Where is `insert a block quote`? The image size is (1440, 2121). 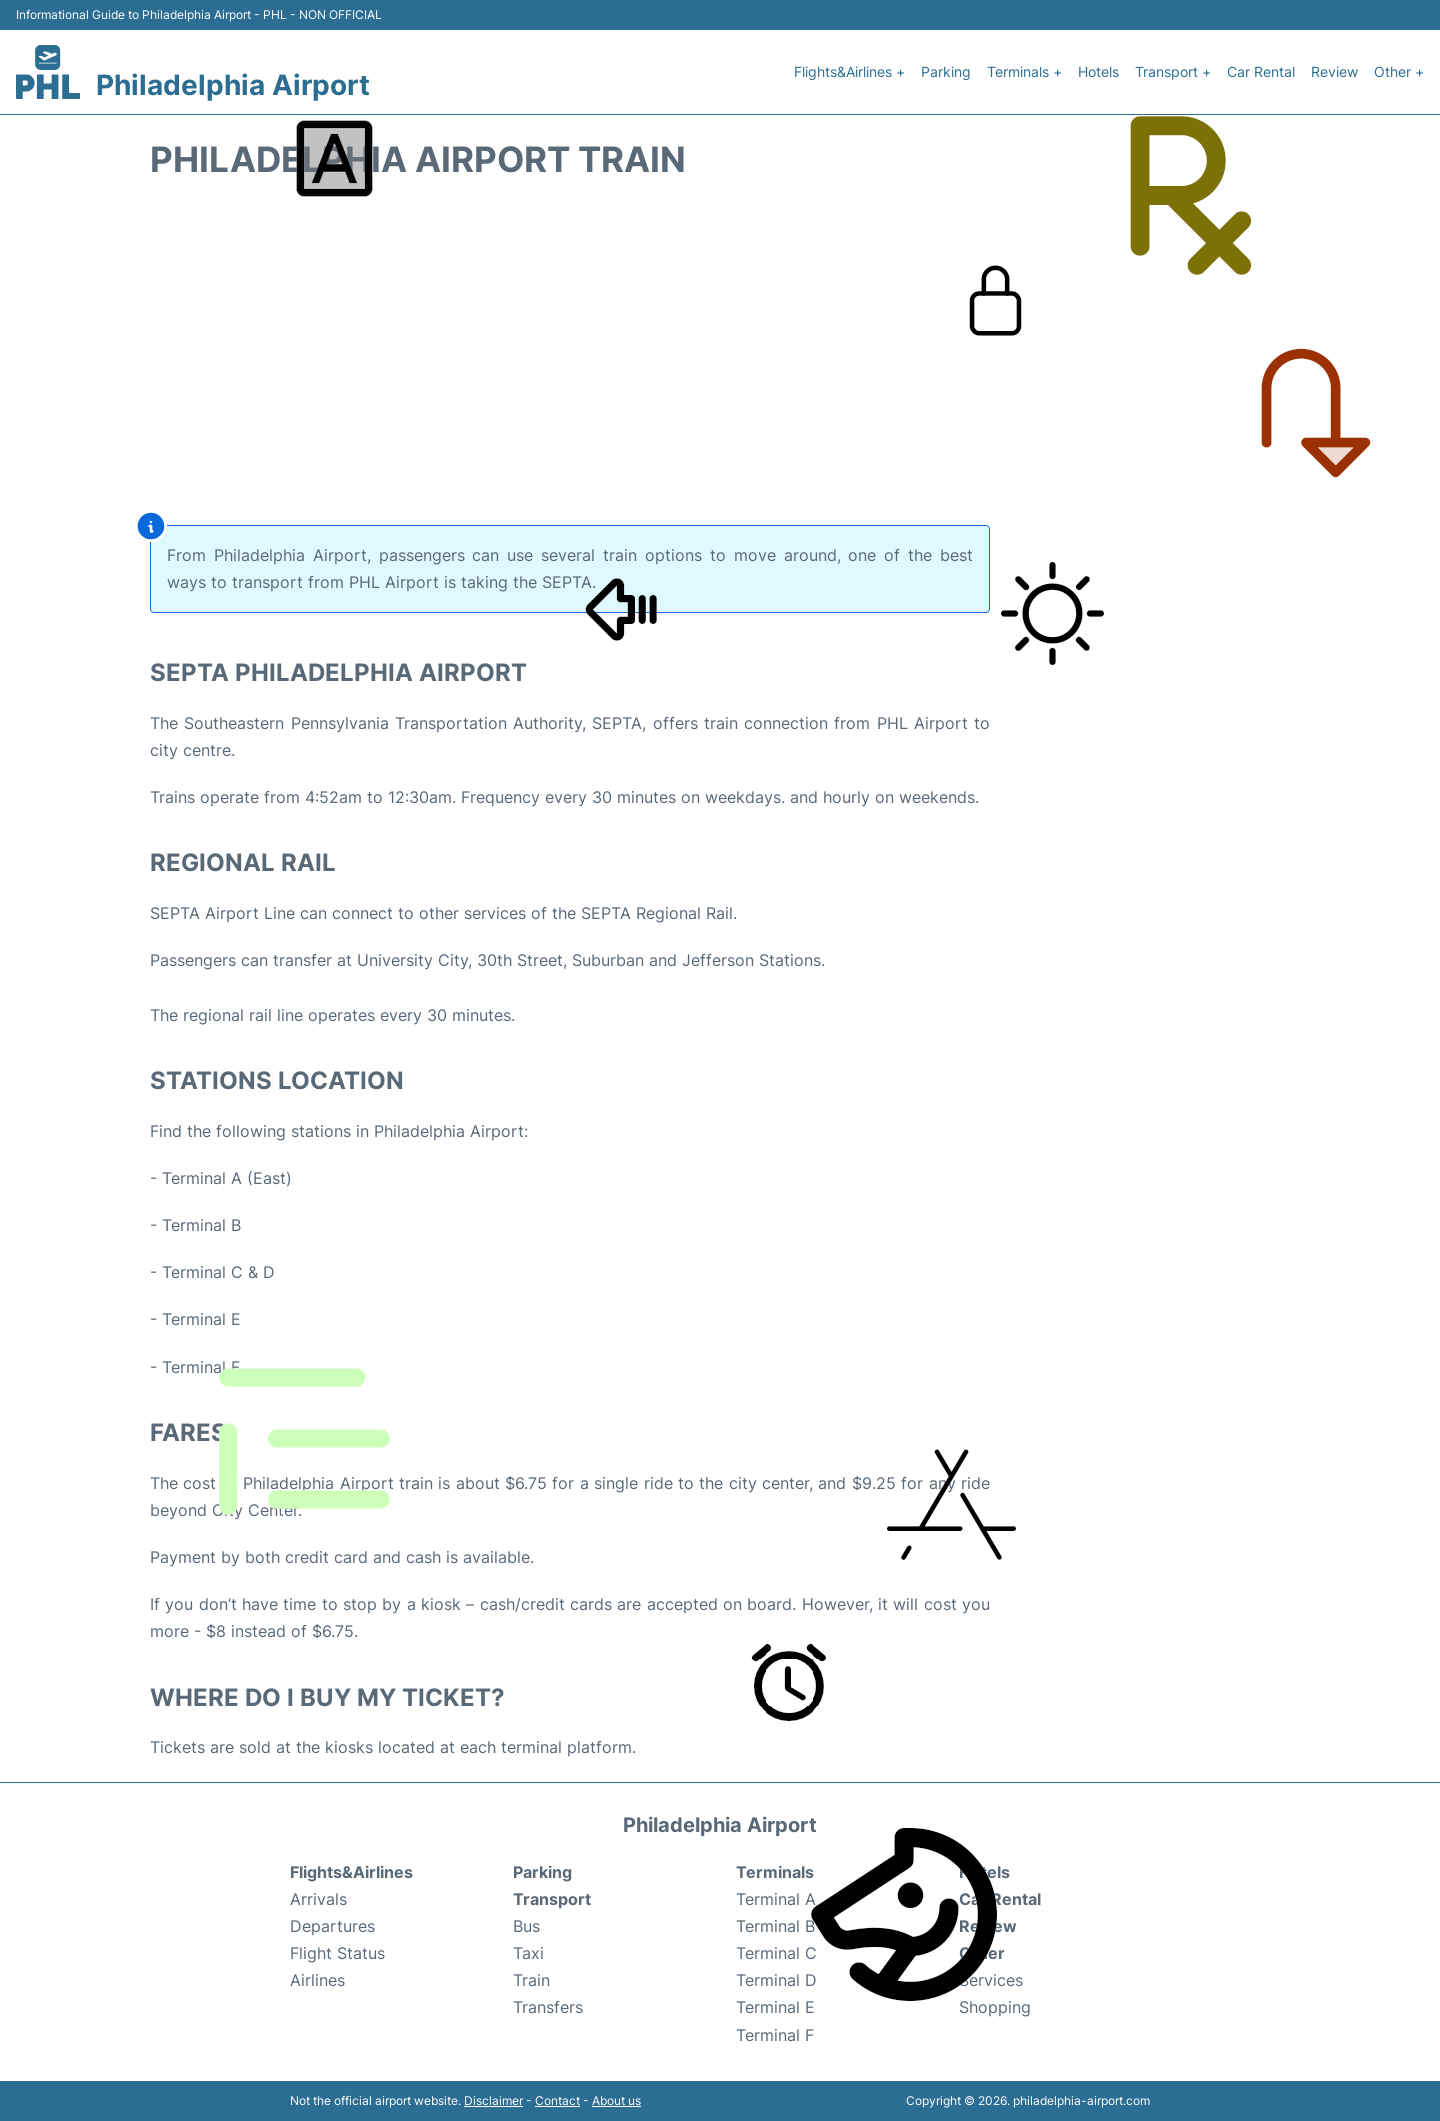
insert a block quote is located at coordinates (304, 1435).